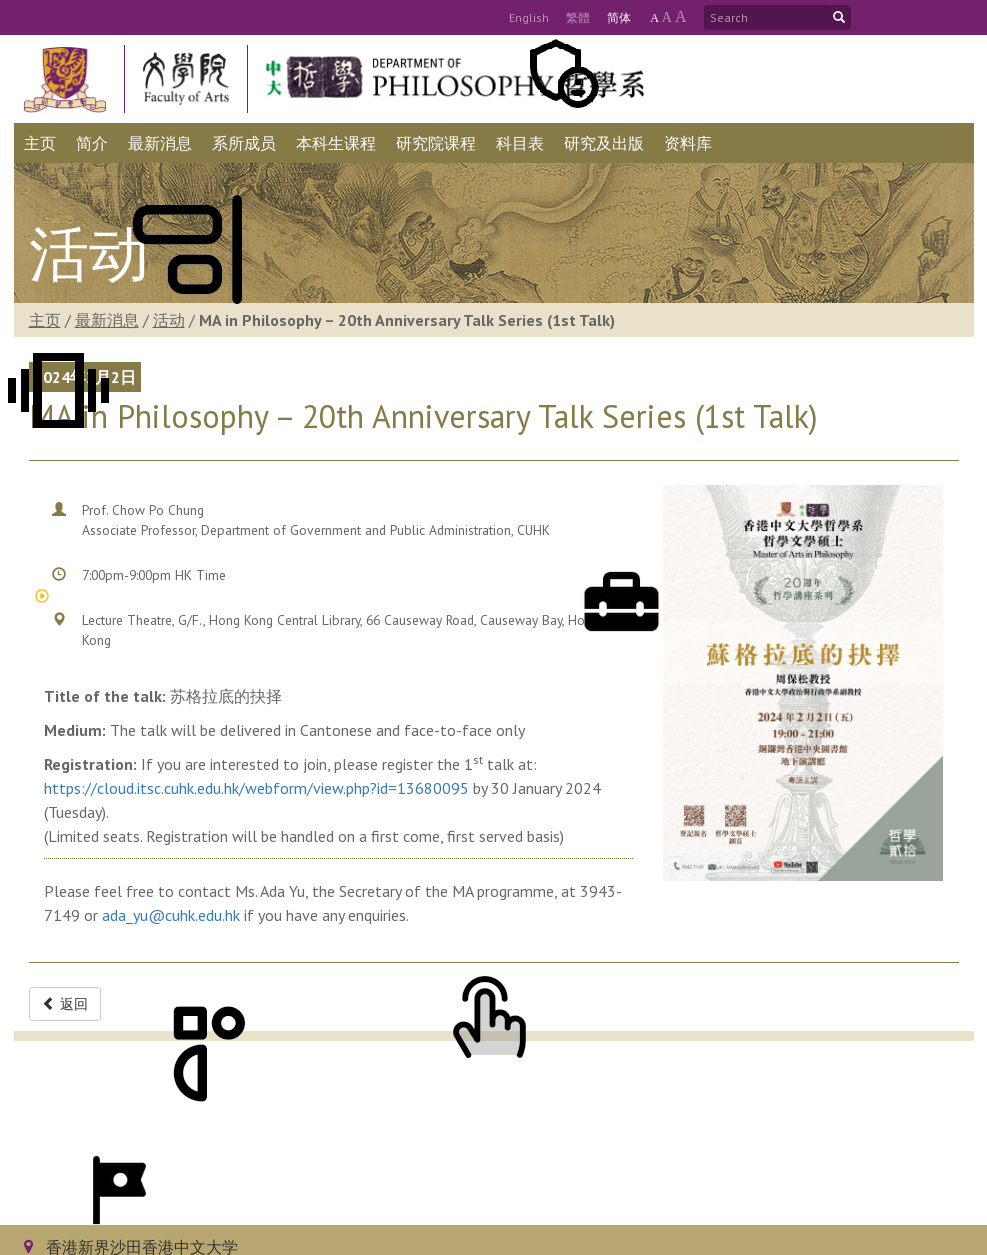  I want to click on start a guided tour or walkthrough, so click(117, 1190).